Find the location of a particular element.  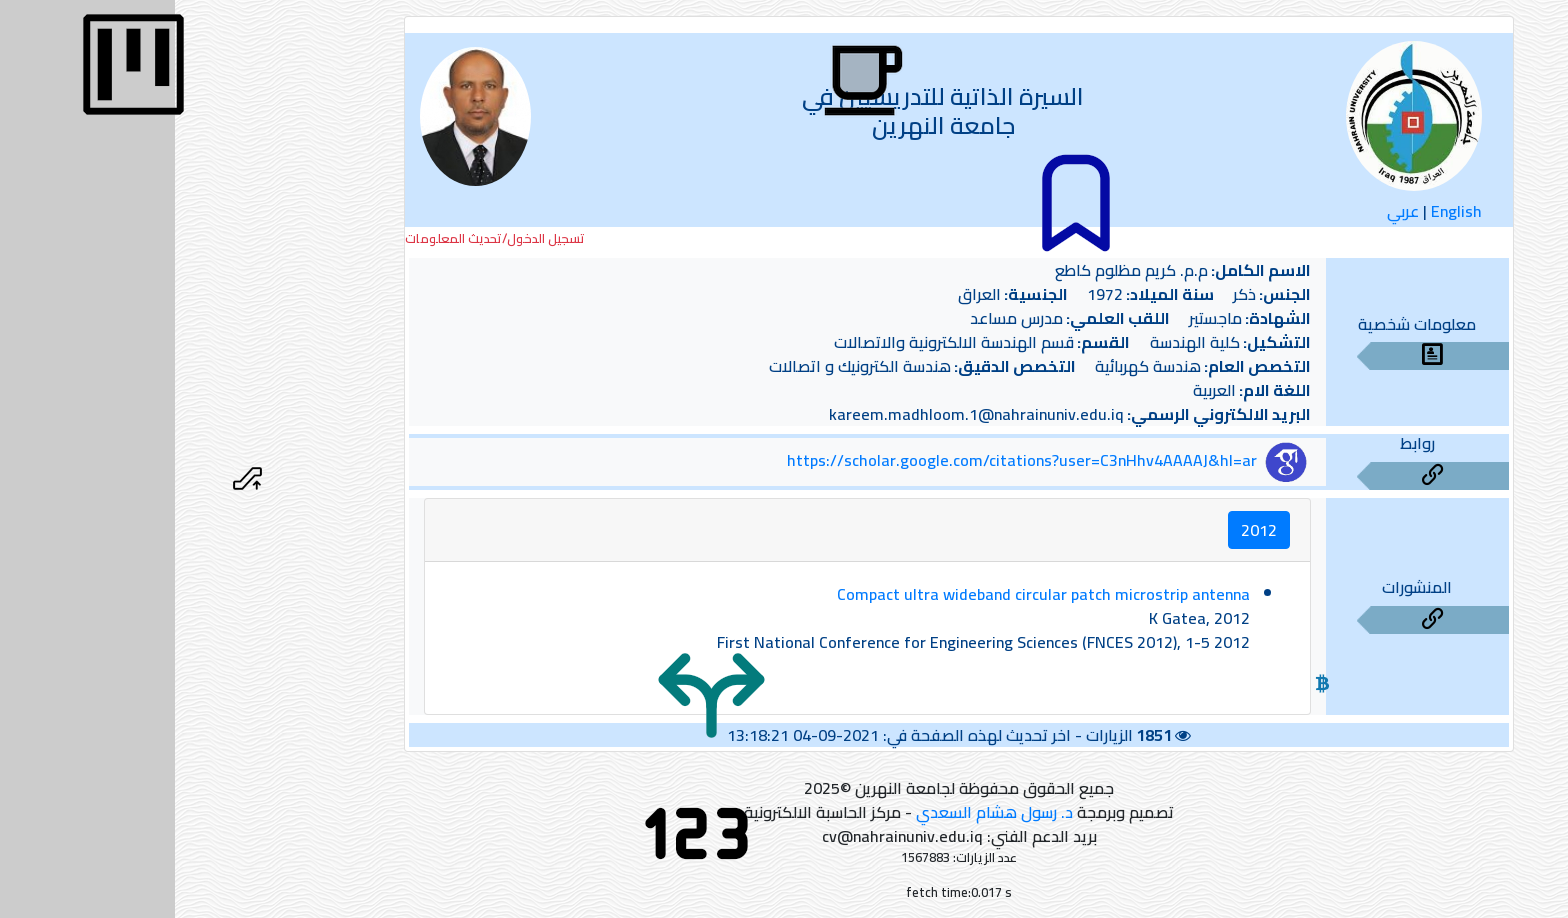

open project panel is located at coordinates (133, 64).